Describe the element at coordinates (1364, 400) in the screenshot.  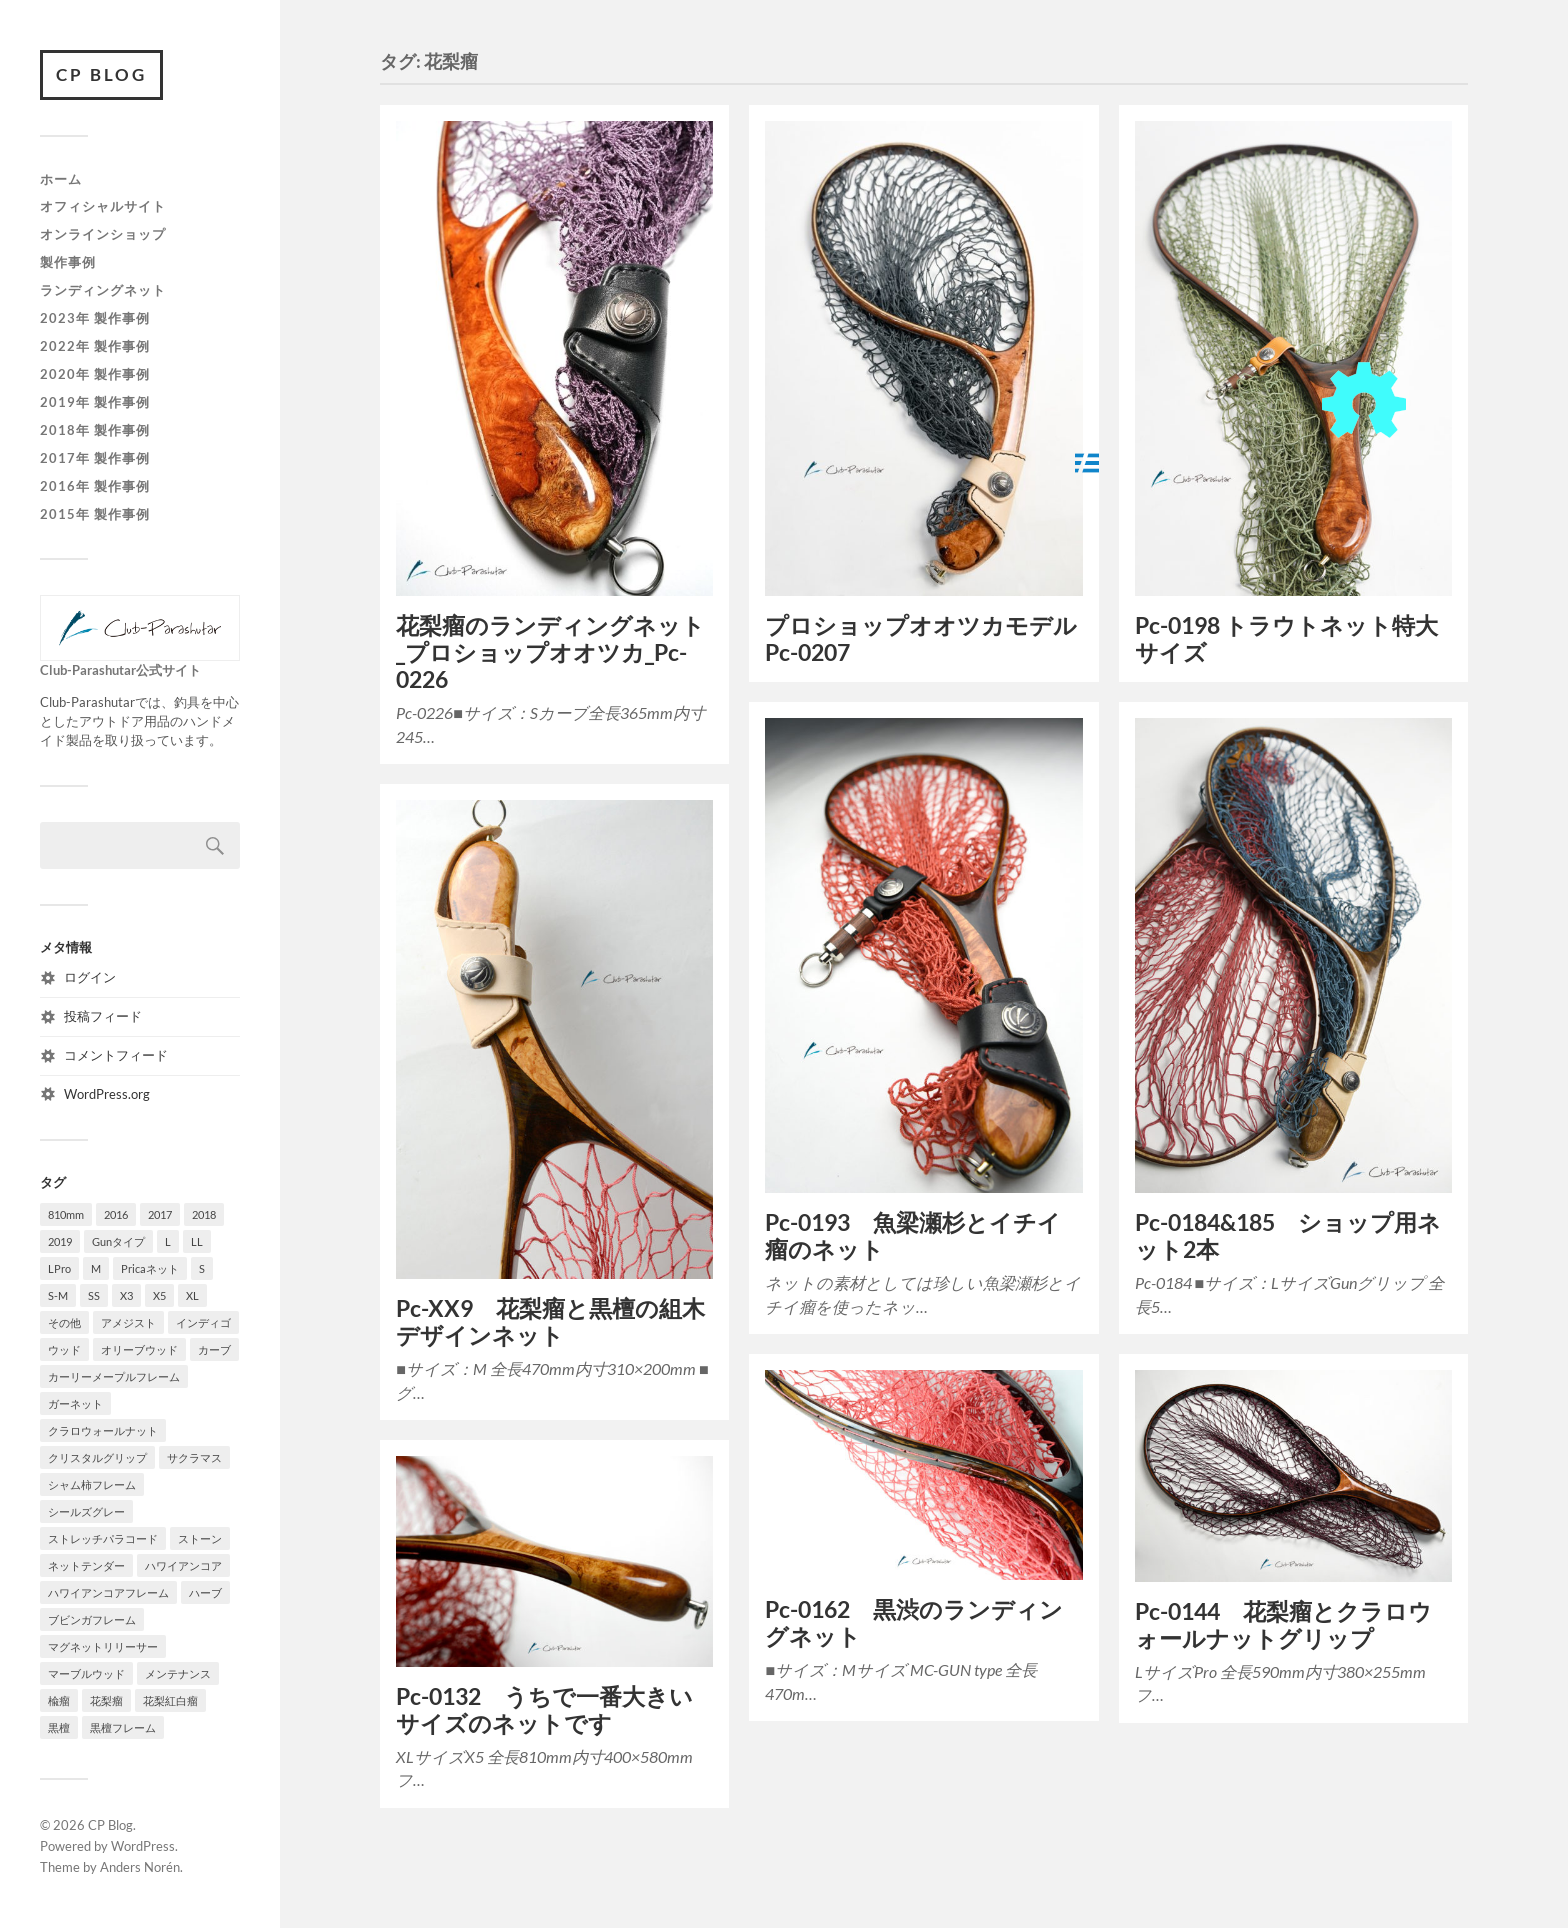
I see `open source hardware logo` at that location.